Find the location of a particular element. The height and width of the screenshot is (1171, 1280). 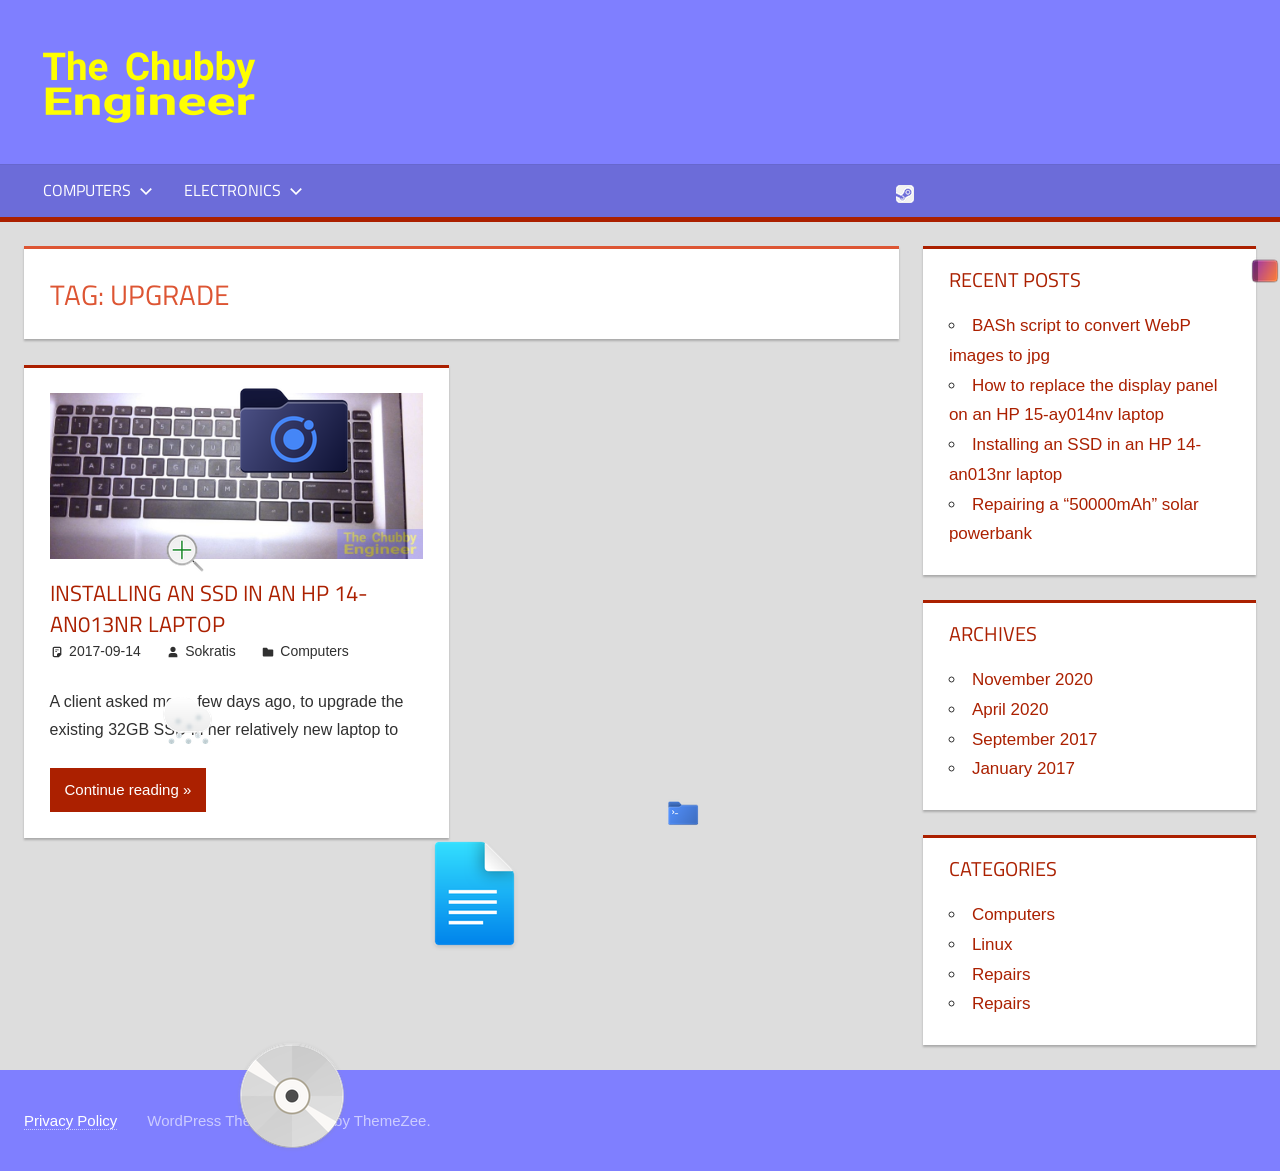

open a text document or word processing file is located at coordinates (474, 895).